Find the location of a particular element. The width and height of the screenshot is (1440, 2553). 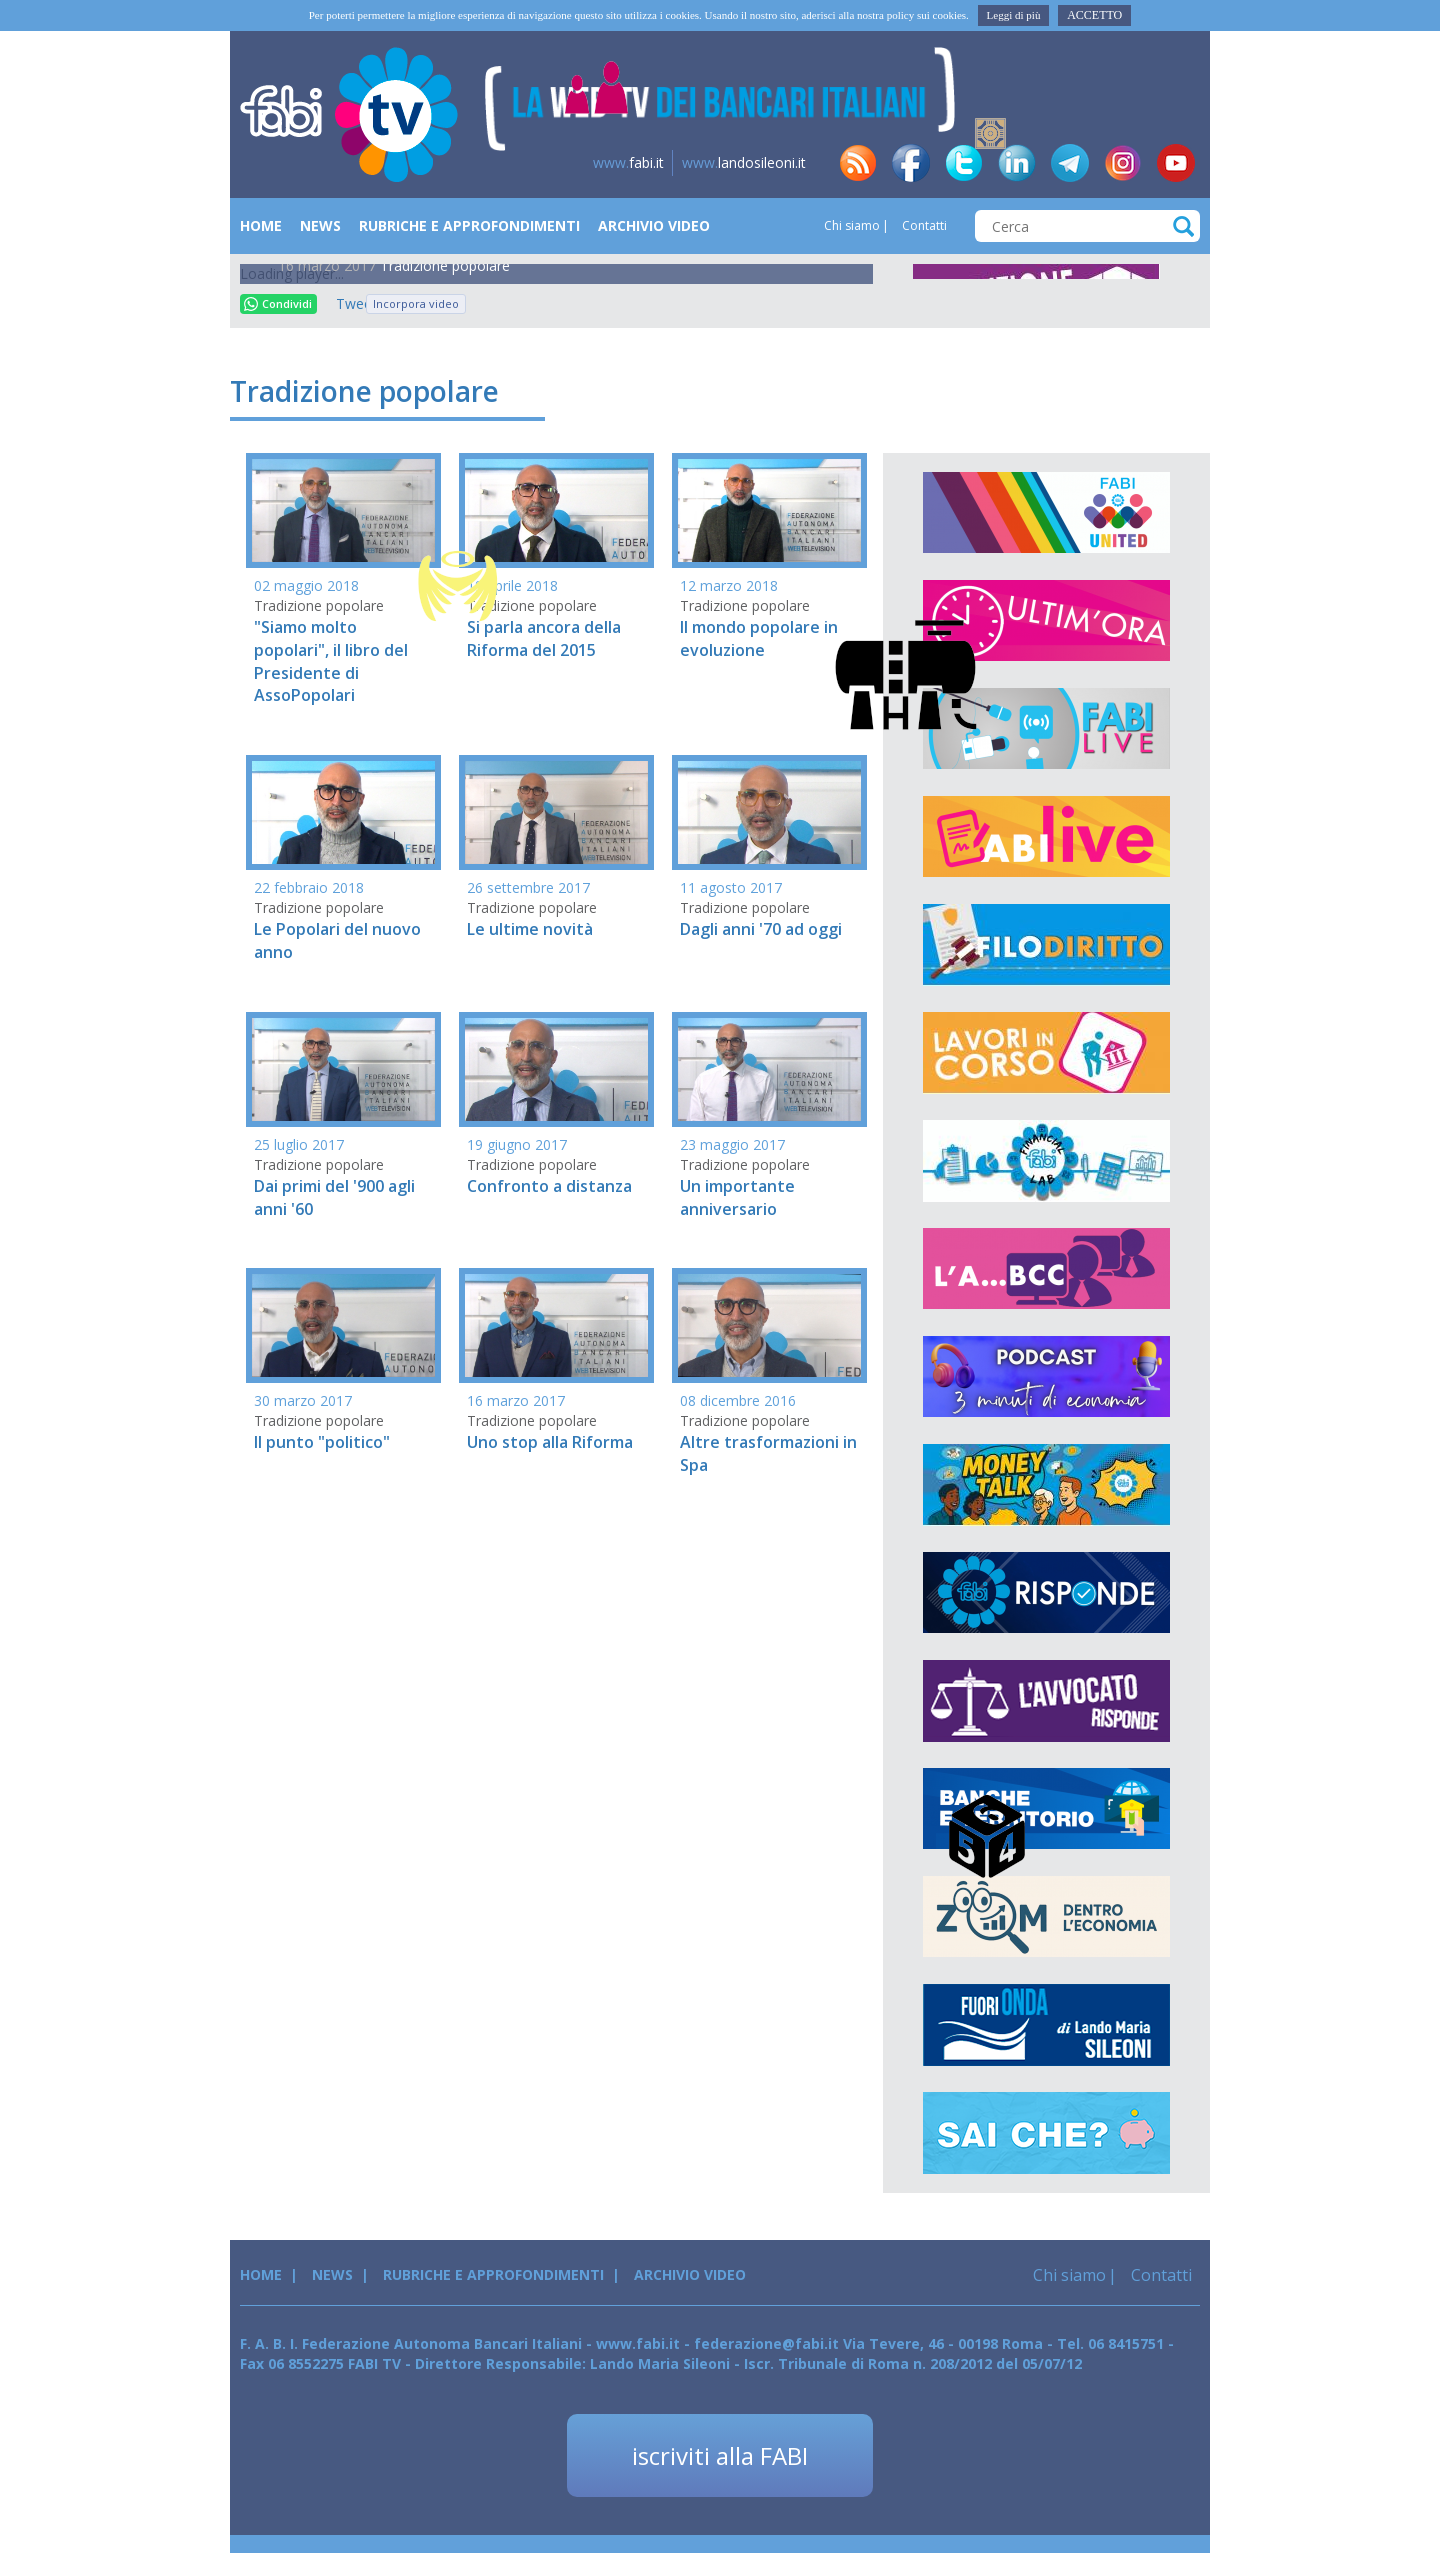

roll the dice or take a random action is located at coordinates (987, 1837).